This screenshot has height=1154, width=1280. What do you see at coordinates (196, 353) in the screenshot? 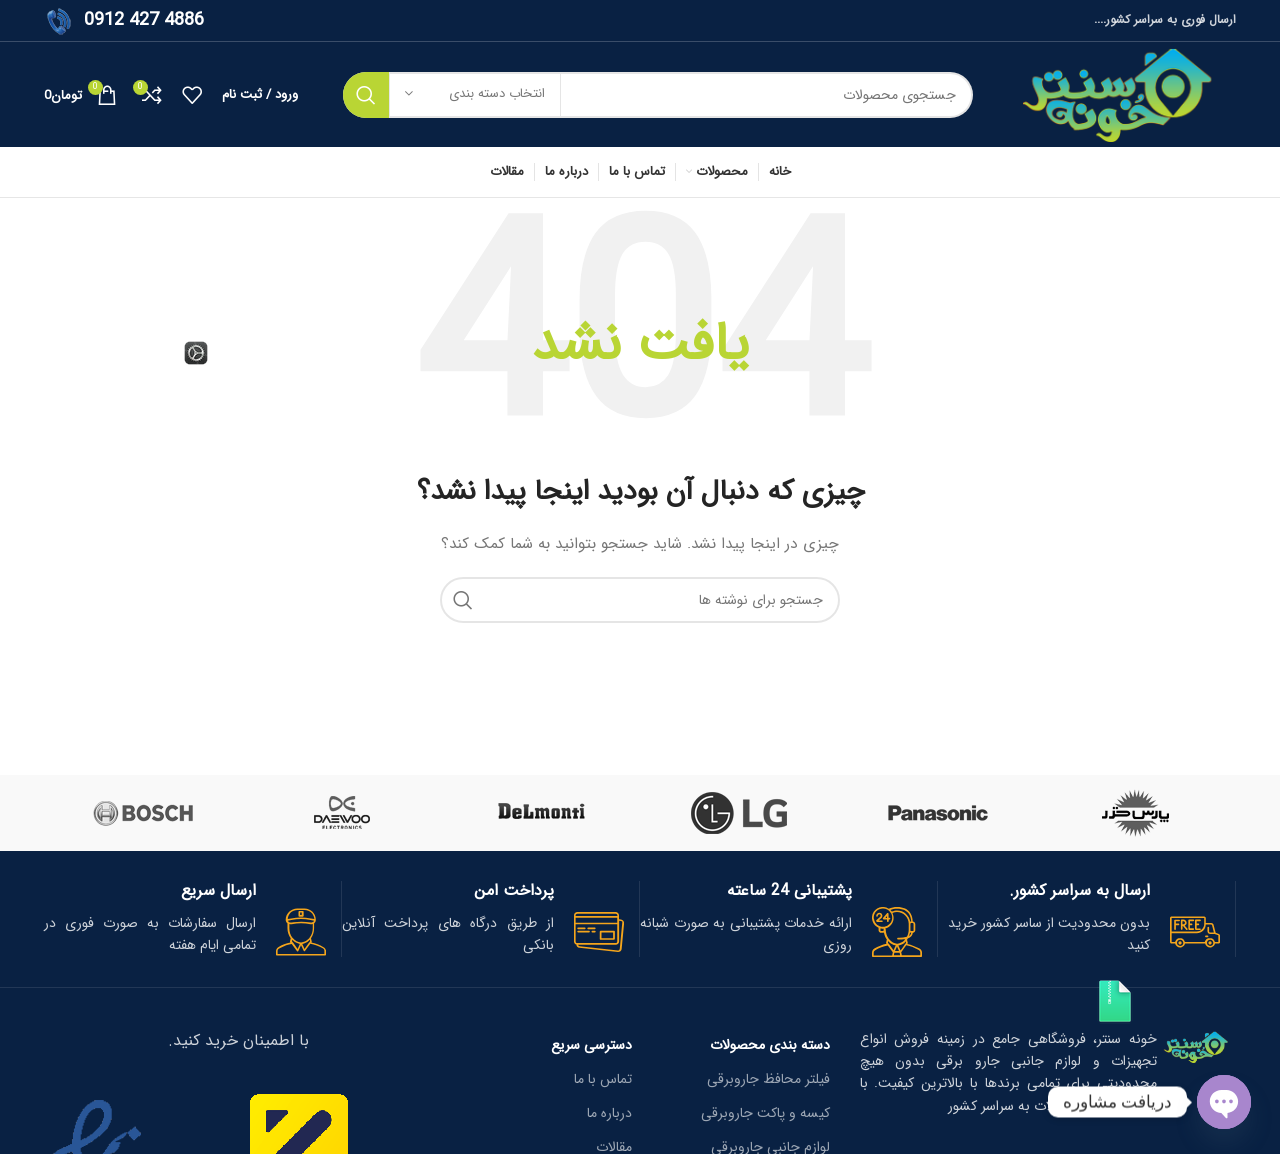
I see `default application icon placeholder` at bounding box center [196, 353].